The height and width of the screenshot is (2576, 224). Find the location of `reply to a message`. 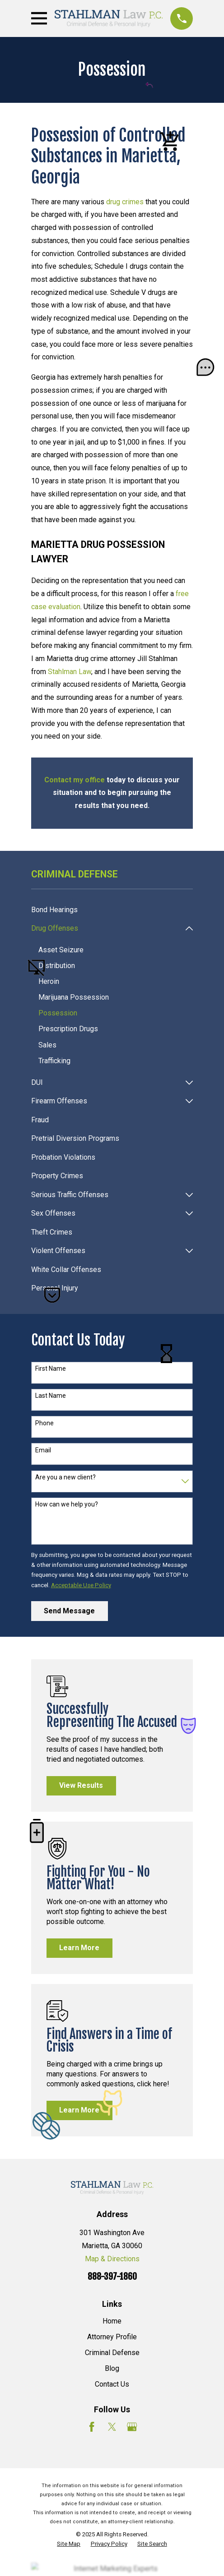

reply to a message is located at coordinates (149, 85).